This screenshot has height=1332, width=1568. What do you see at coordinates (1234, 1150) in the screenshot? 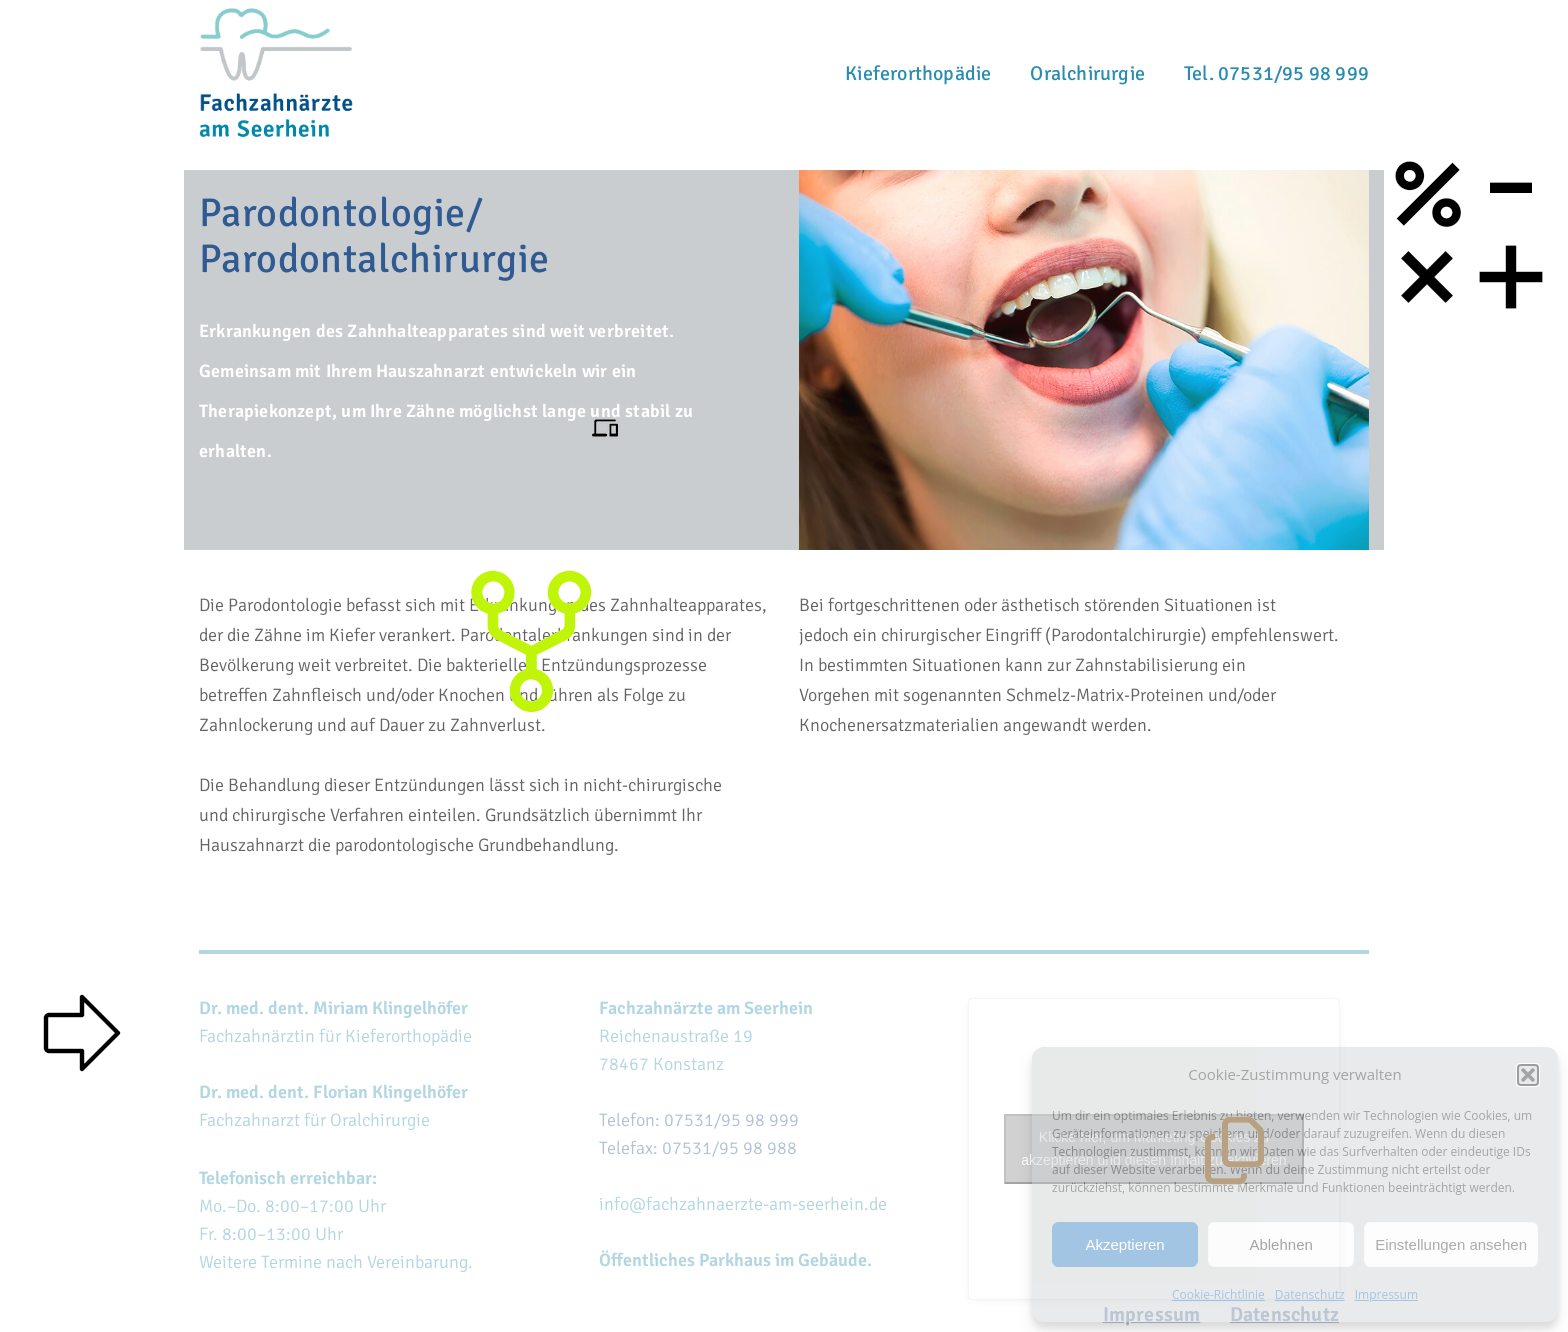
I see `copy to clipboard` at bounding box center [1234, 1150].